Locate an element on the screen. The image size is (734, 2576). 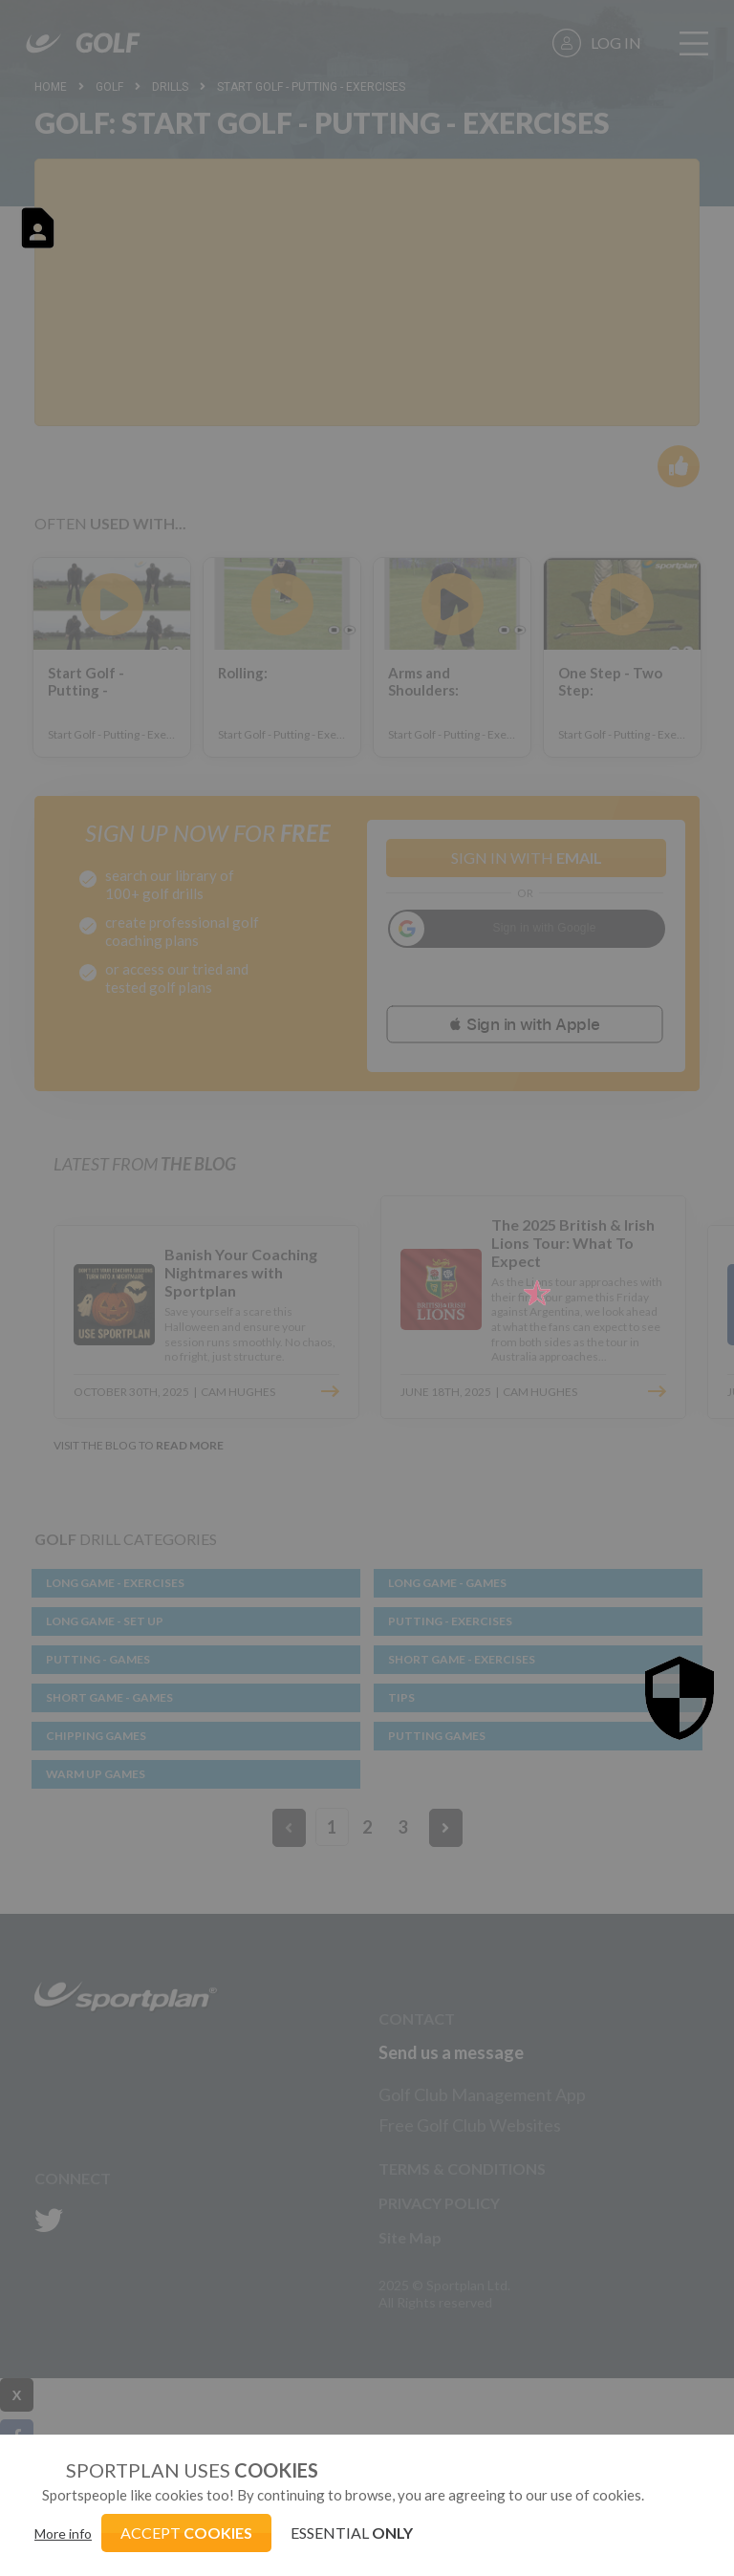
indicates a partial or half-star rating is located at coordinates (537, 1293).